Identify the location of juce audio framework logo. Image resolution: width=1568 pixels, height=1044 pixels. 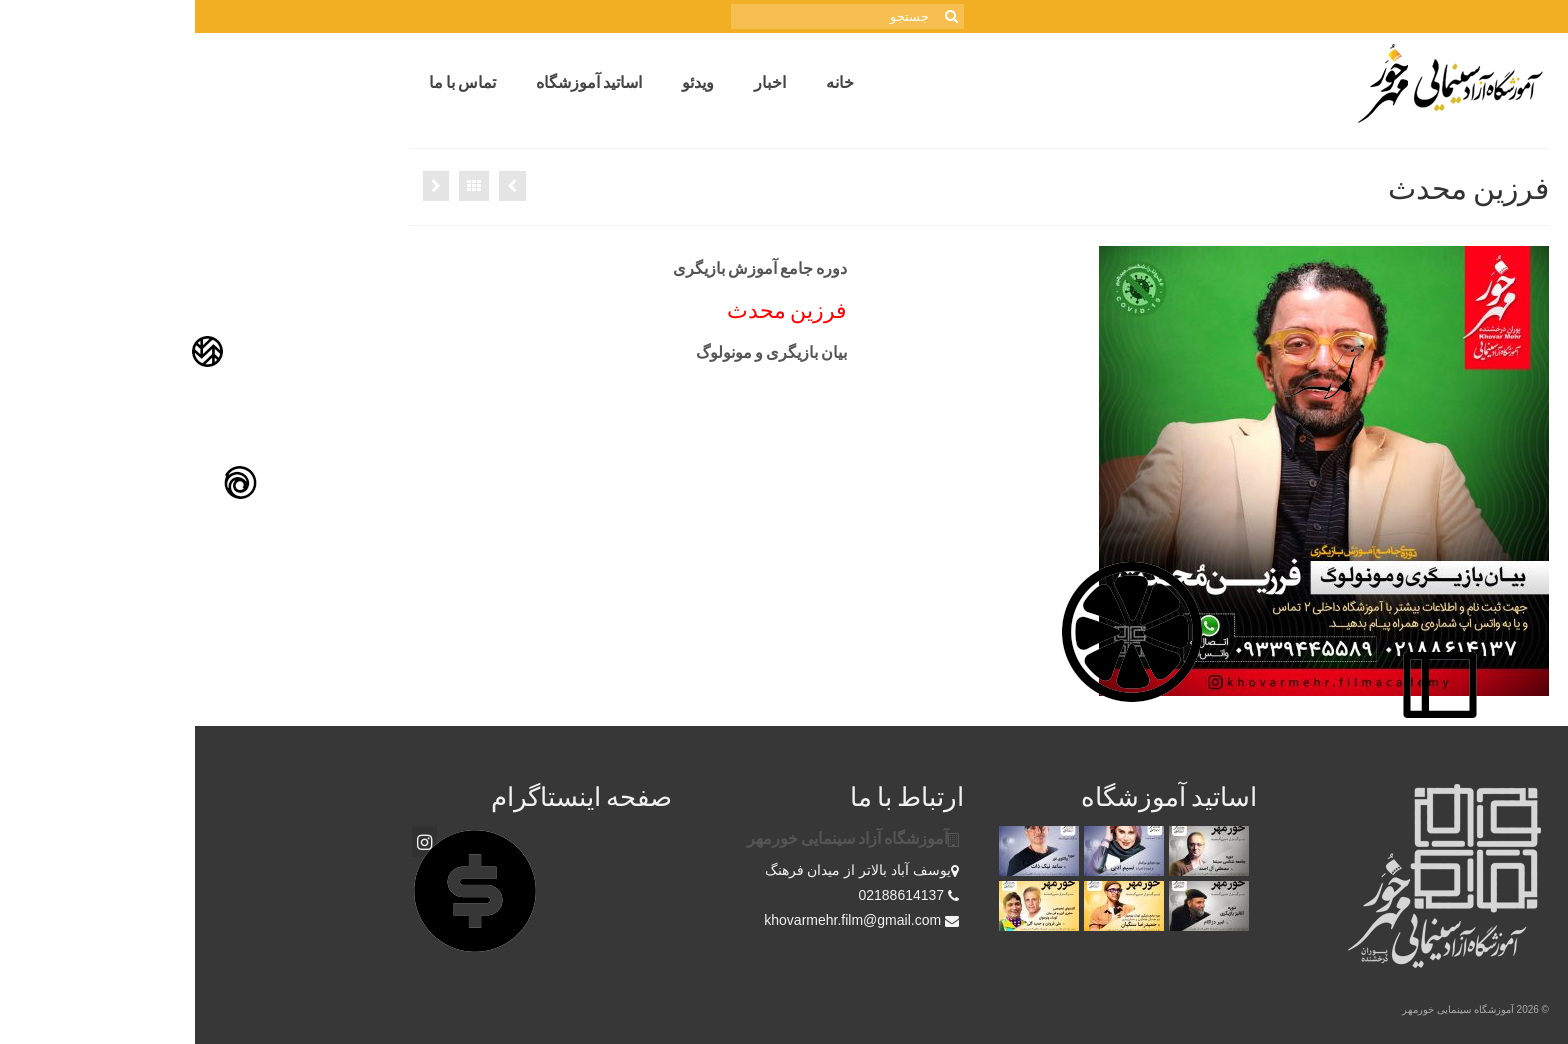
(1132, 632).